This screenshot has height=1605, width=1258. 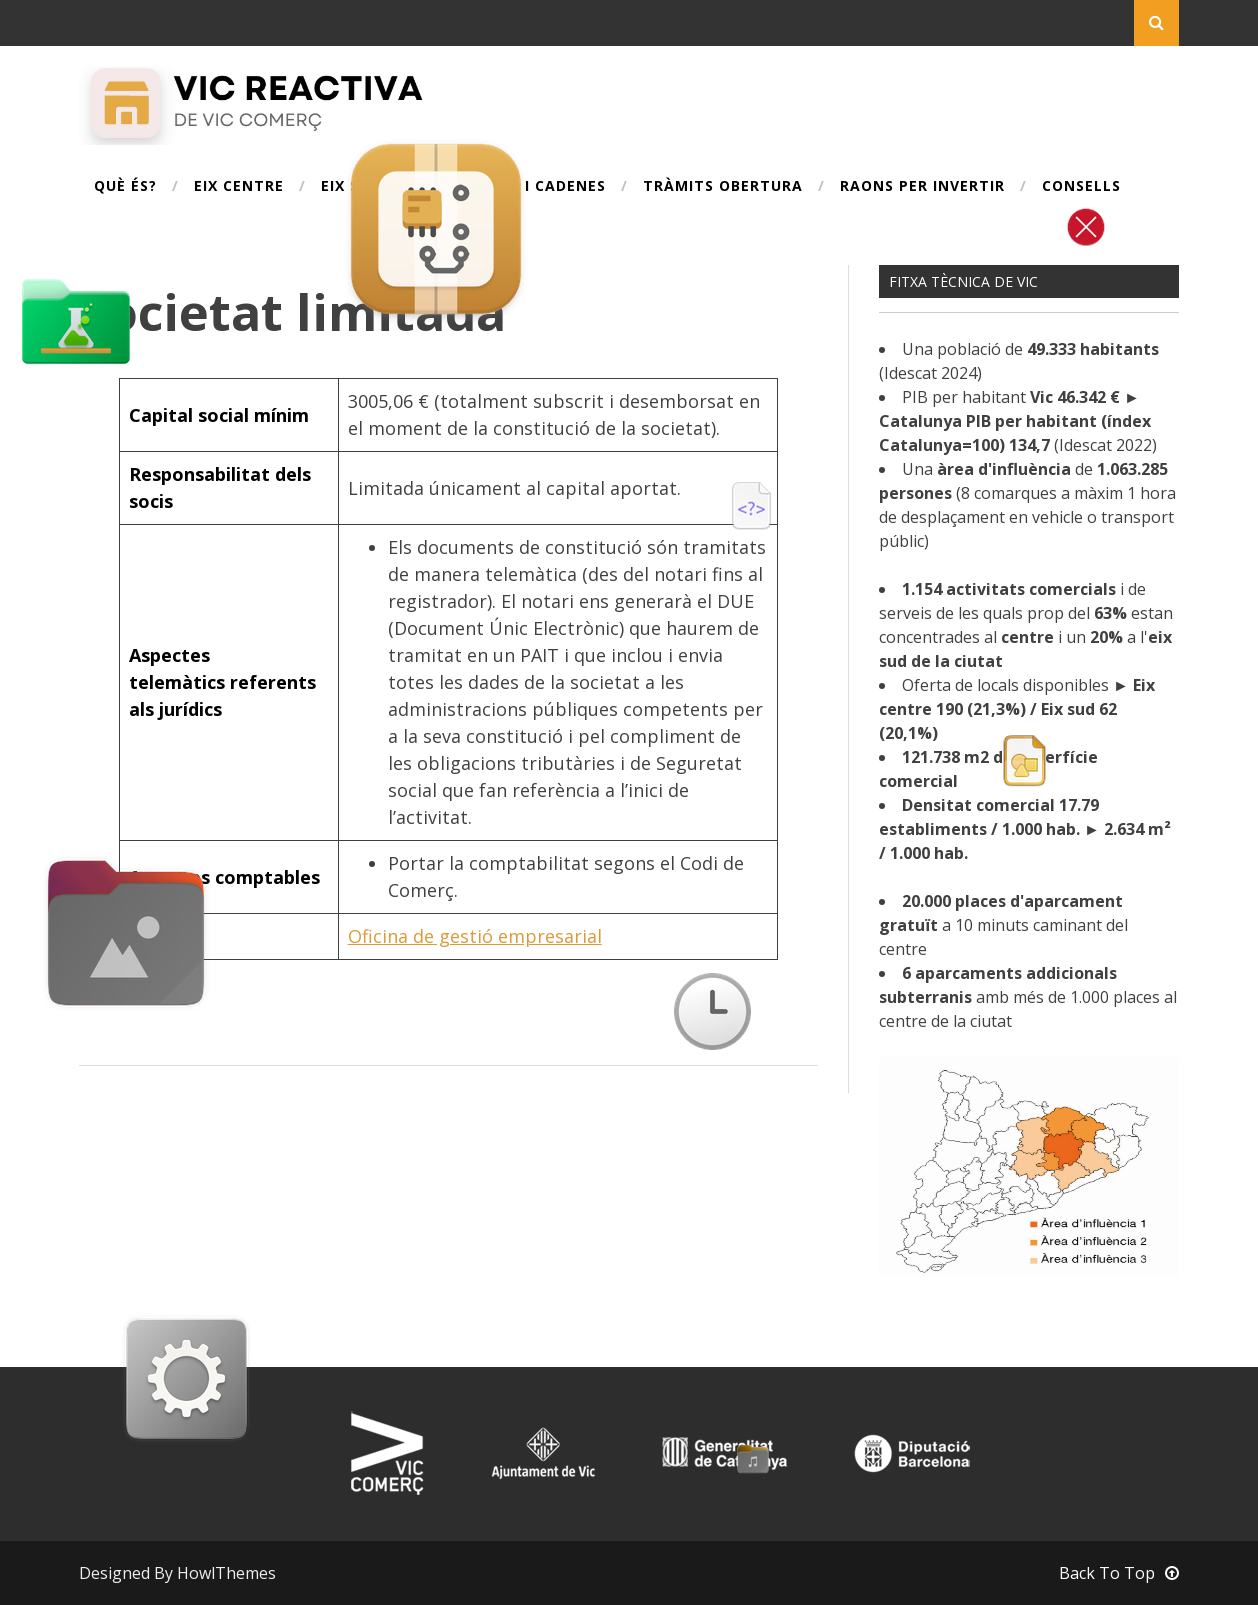 What do you see at coordinates (126, 933) in the screenshot?
I see `open your pictures folder` at bounding box center [126, 933].